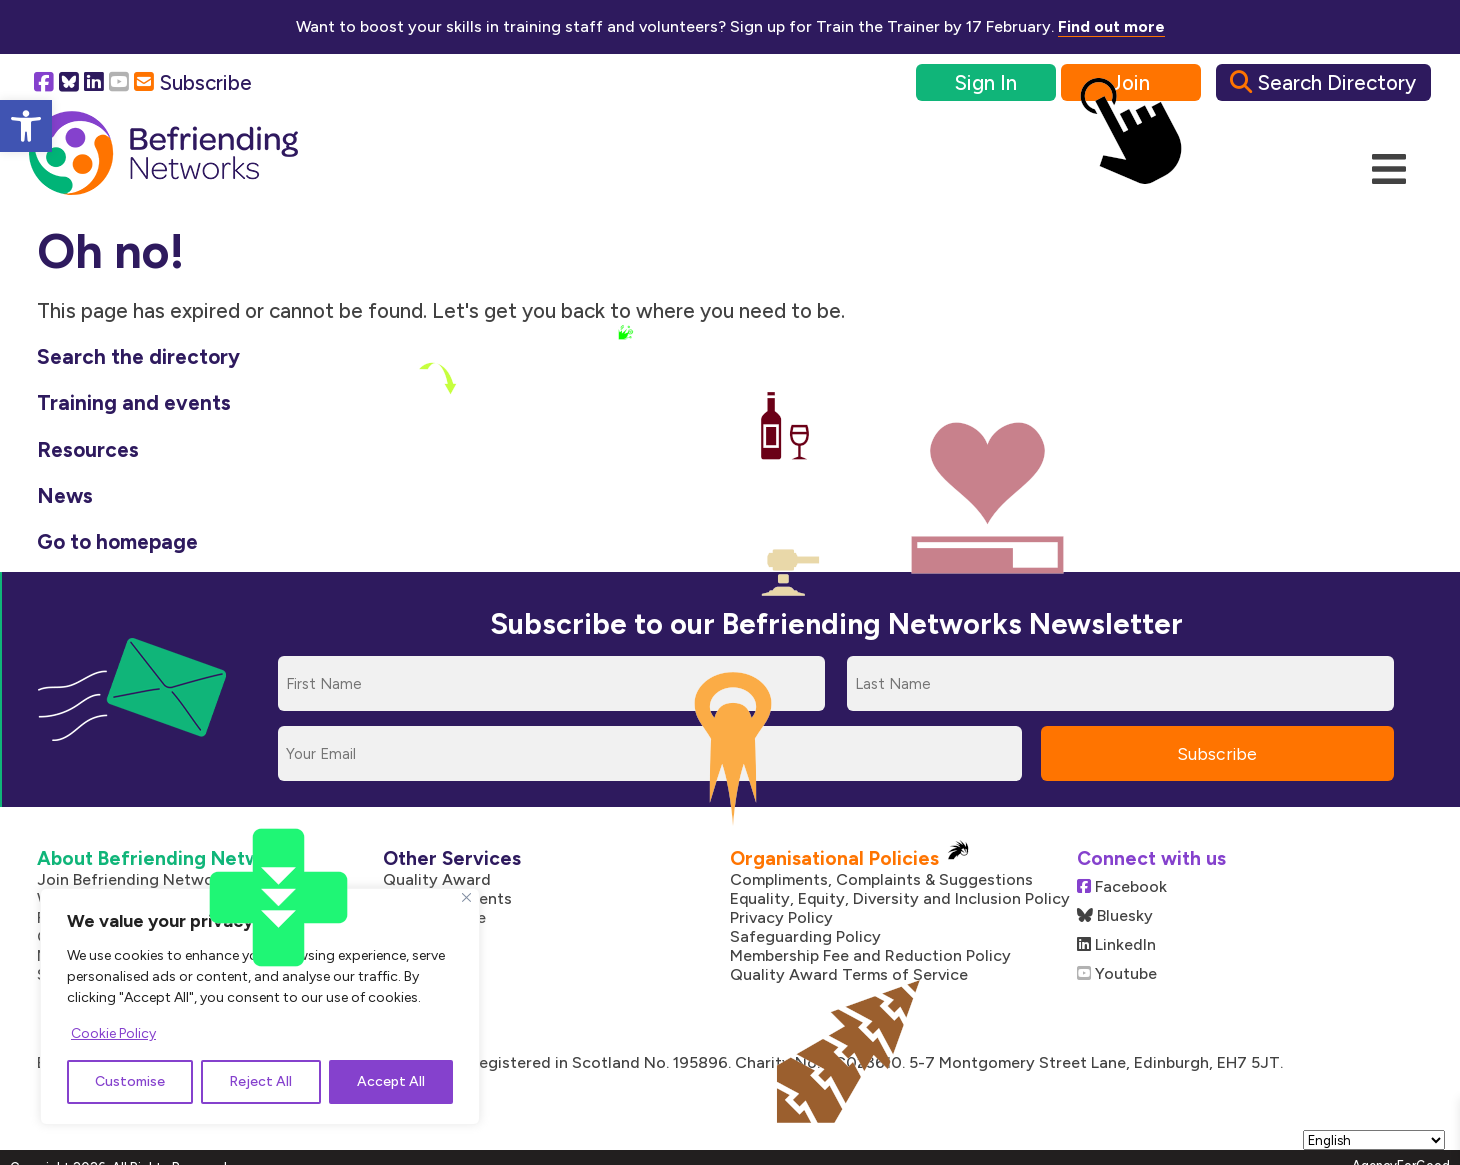 This screenshot has width=1460, height=1165. Describe the element at coordinates (958, 849) in the screenshot. I see `cast an electrical or lightning spell` at that location.